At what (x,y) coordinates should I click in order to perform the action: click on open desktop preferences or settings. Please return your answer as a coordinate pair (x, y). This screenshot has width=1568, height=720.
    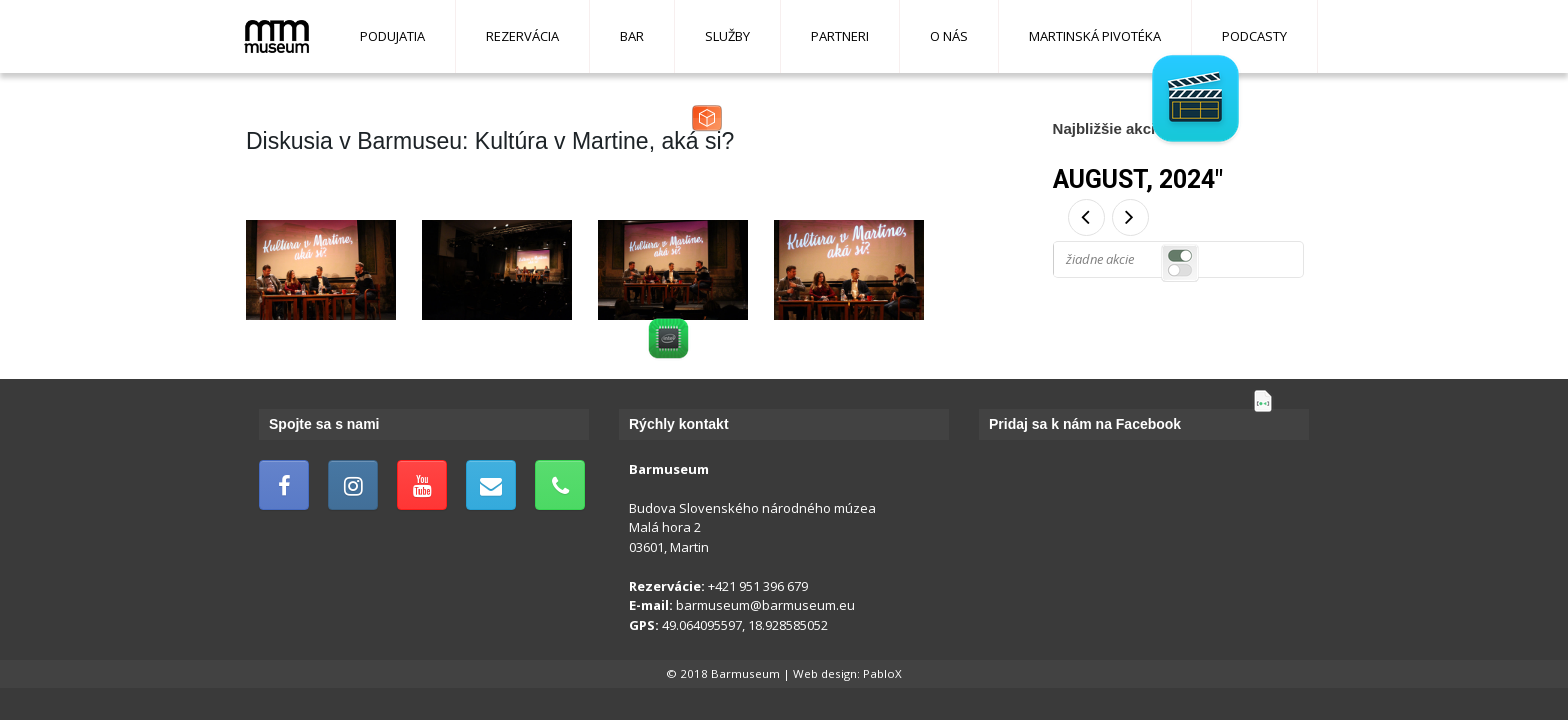
    Looking at the image, I should click on (1180, 263).